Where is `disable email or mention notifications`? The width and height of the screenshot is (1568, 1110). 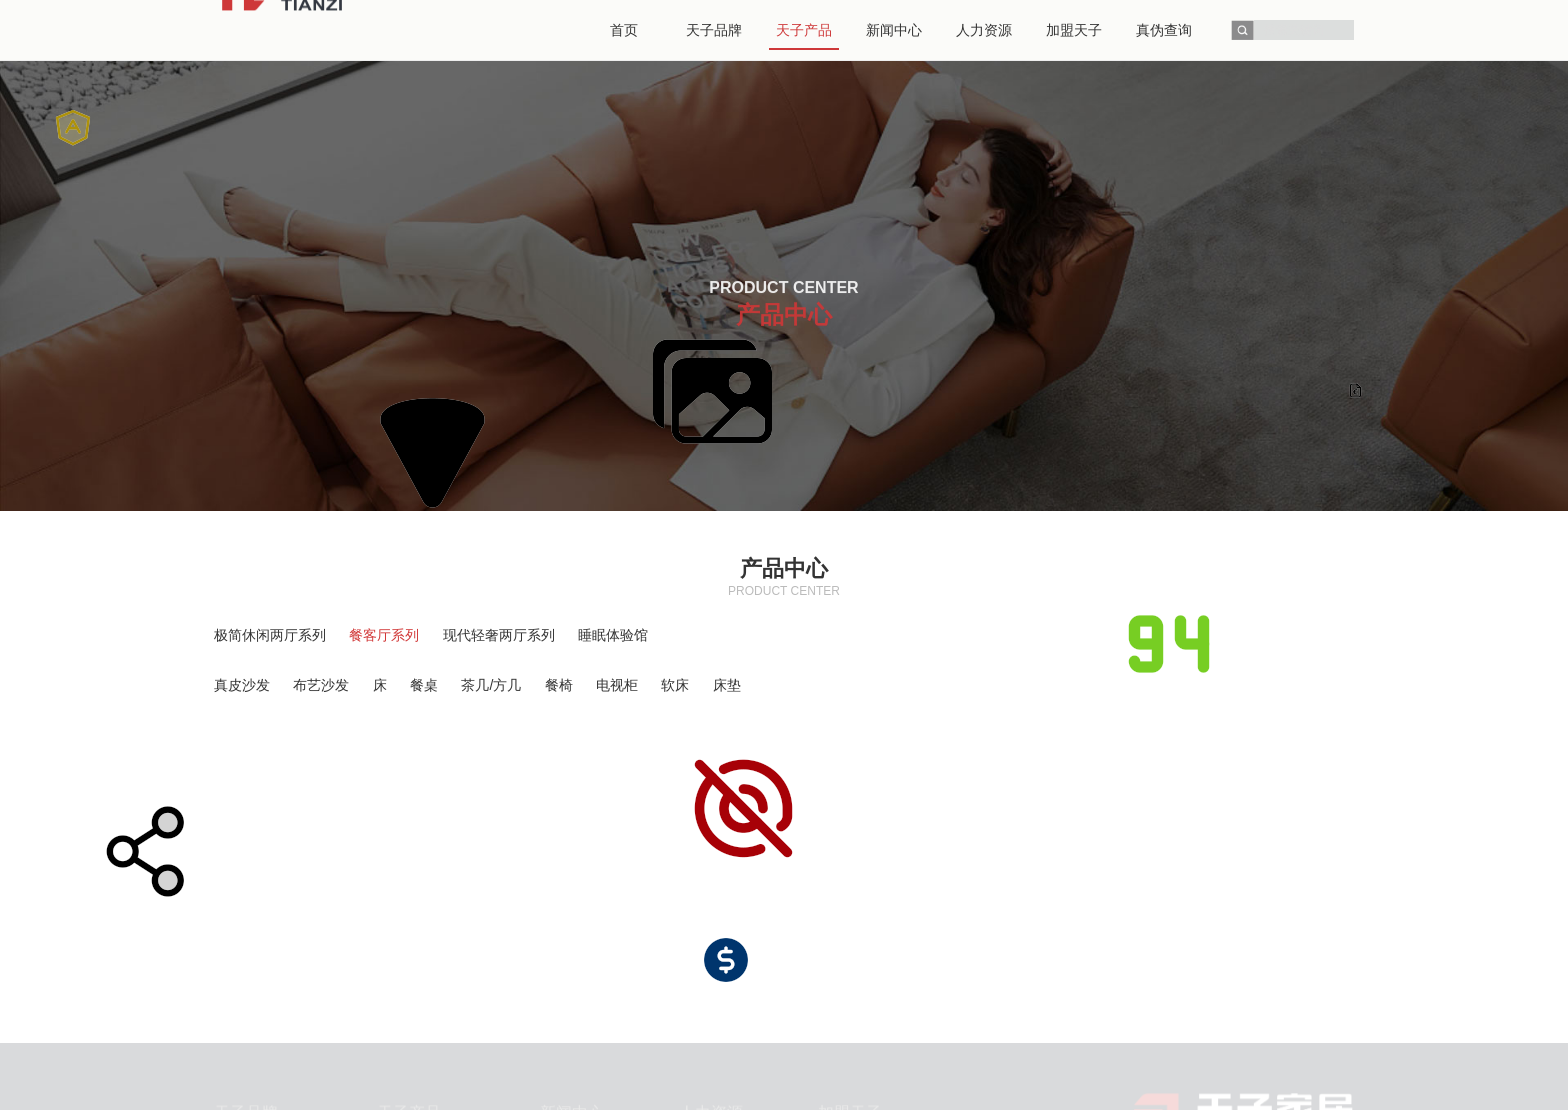 disable email or mention notifications is located at coordinates (743, 808).